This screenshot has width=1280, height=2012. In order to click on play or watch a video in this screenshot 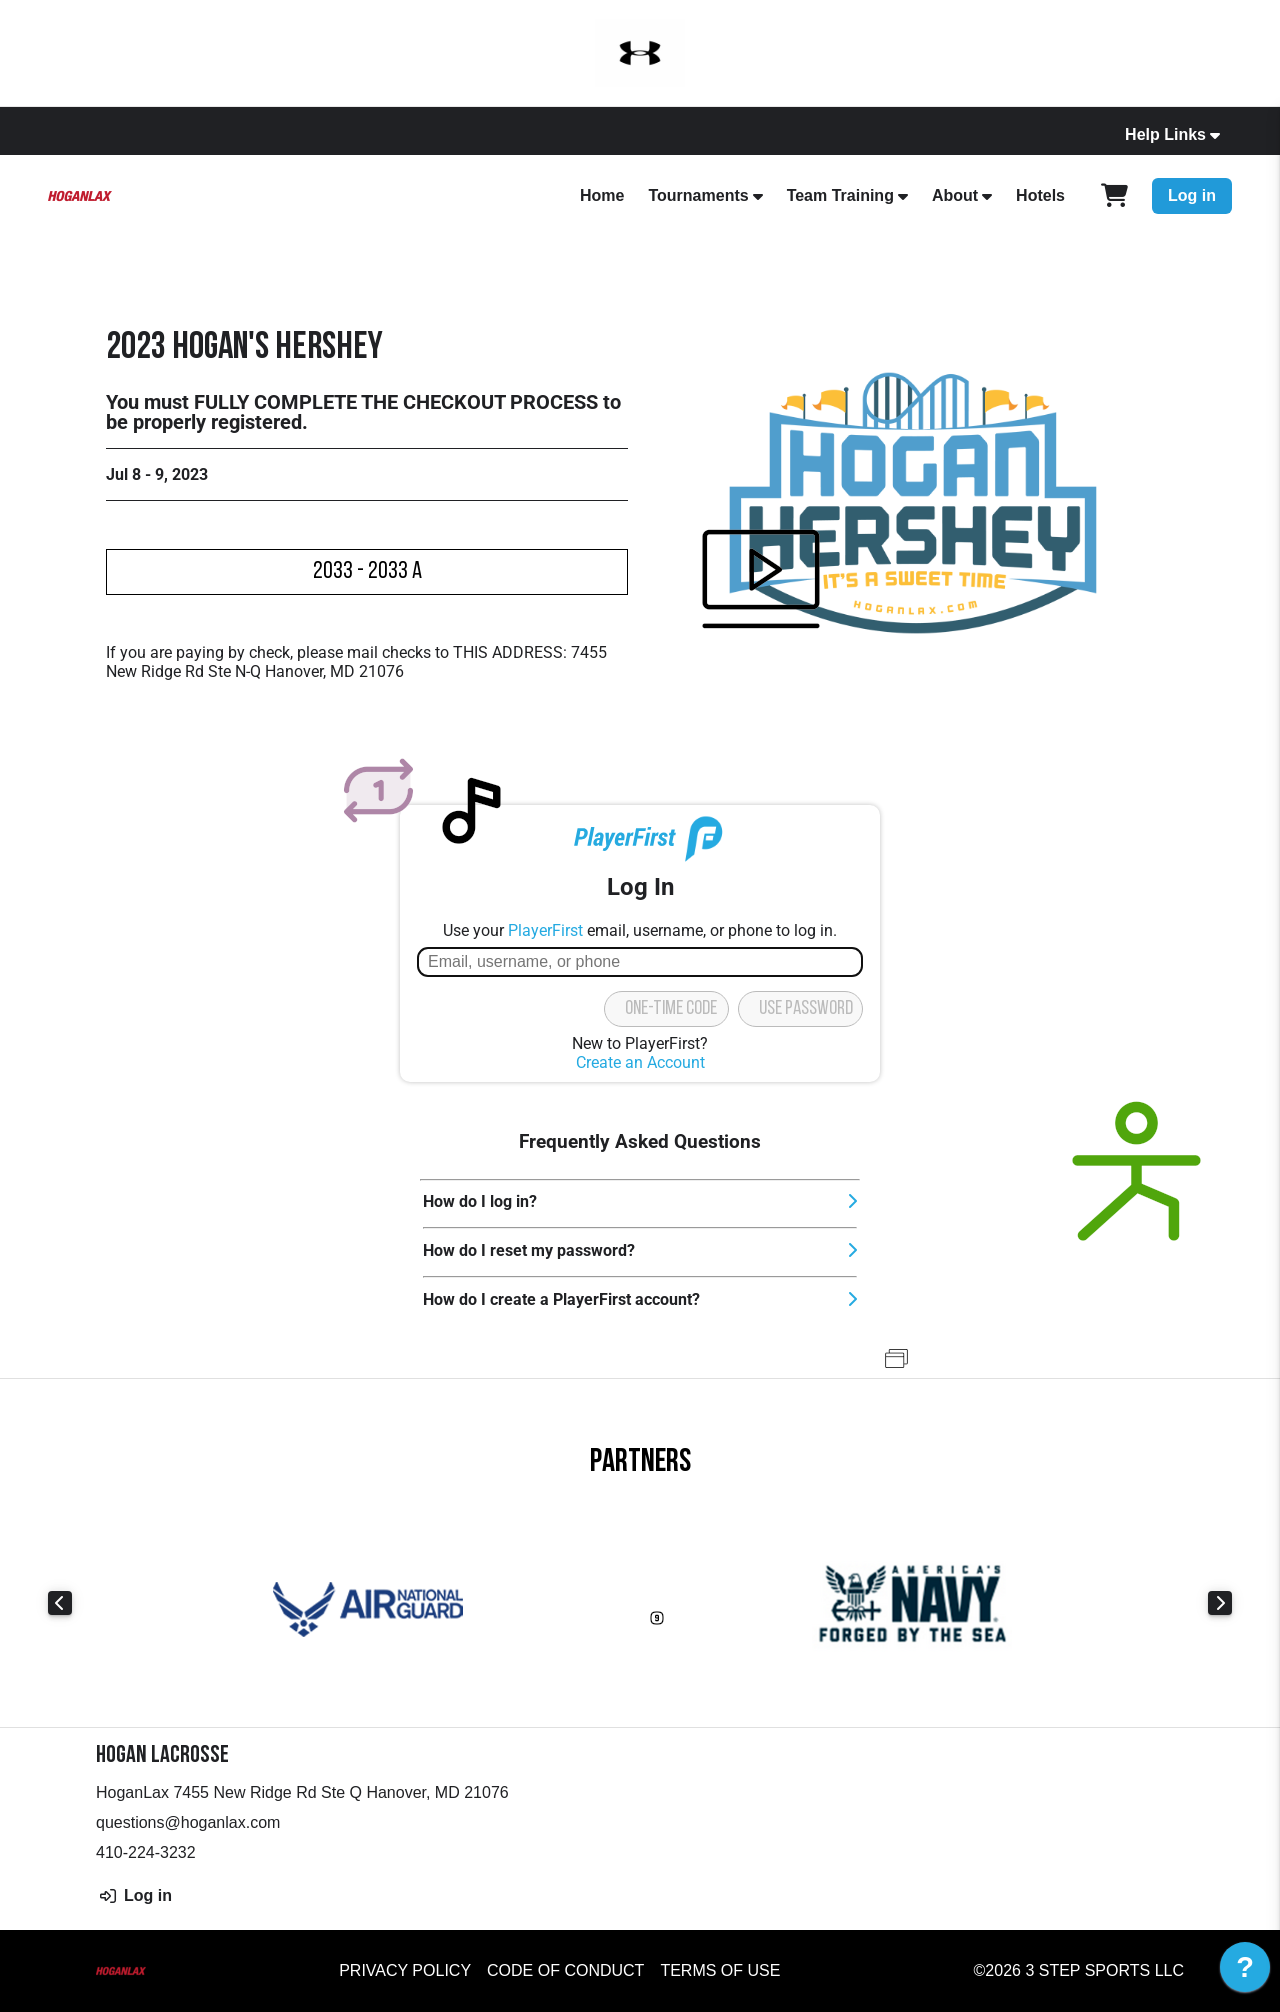, I will do `click(761, 579)`.